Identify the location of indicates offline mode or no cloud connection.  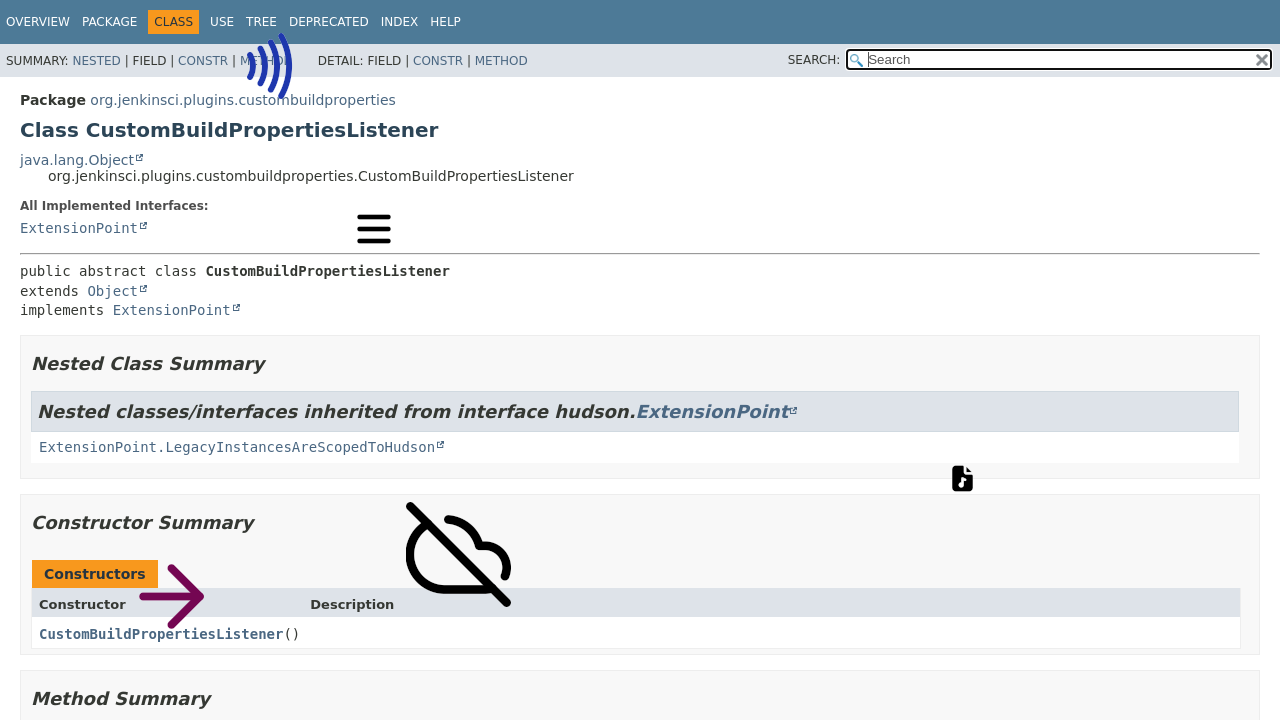
(458, 554).